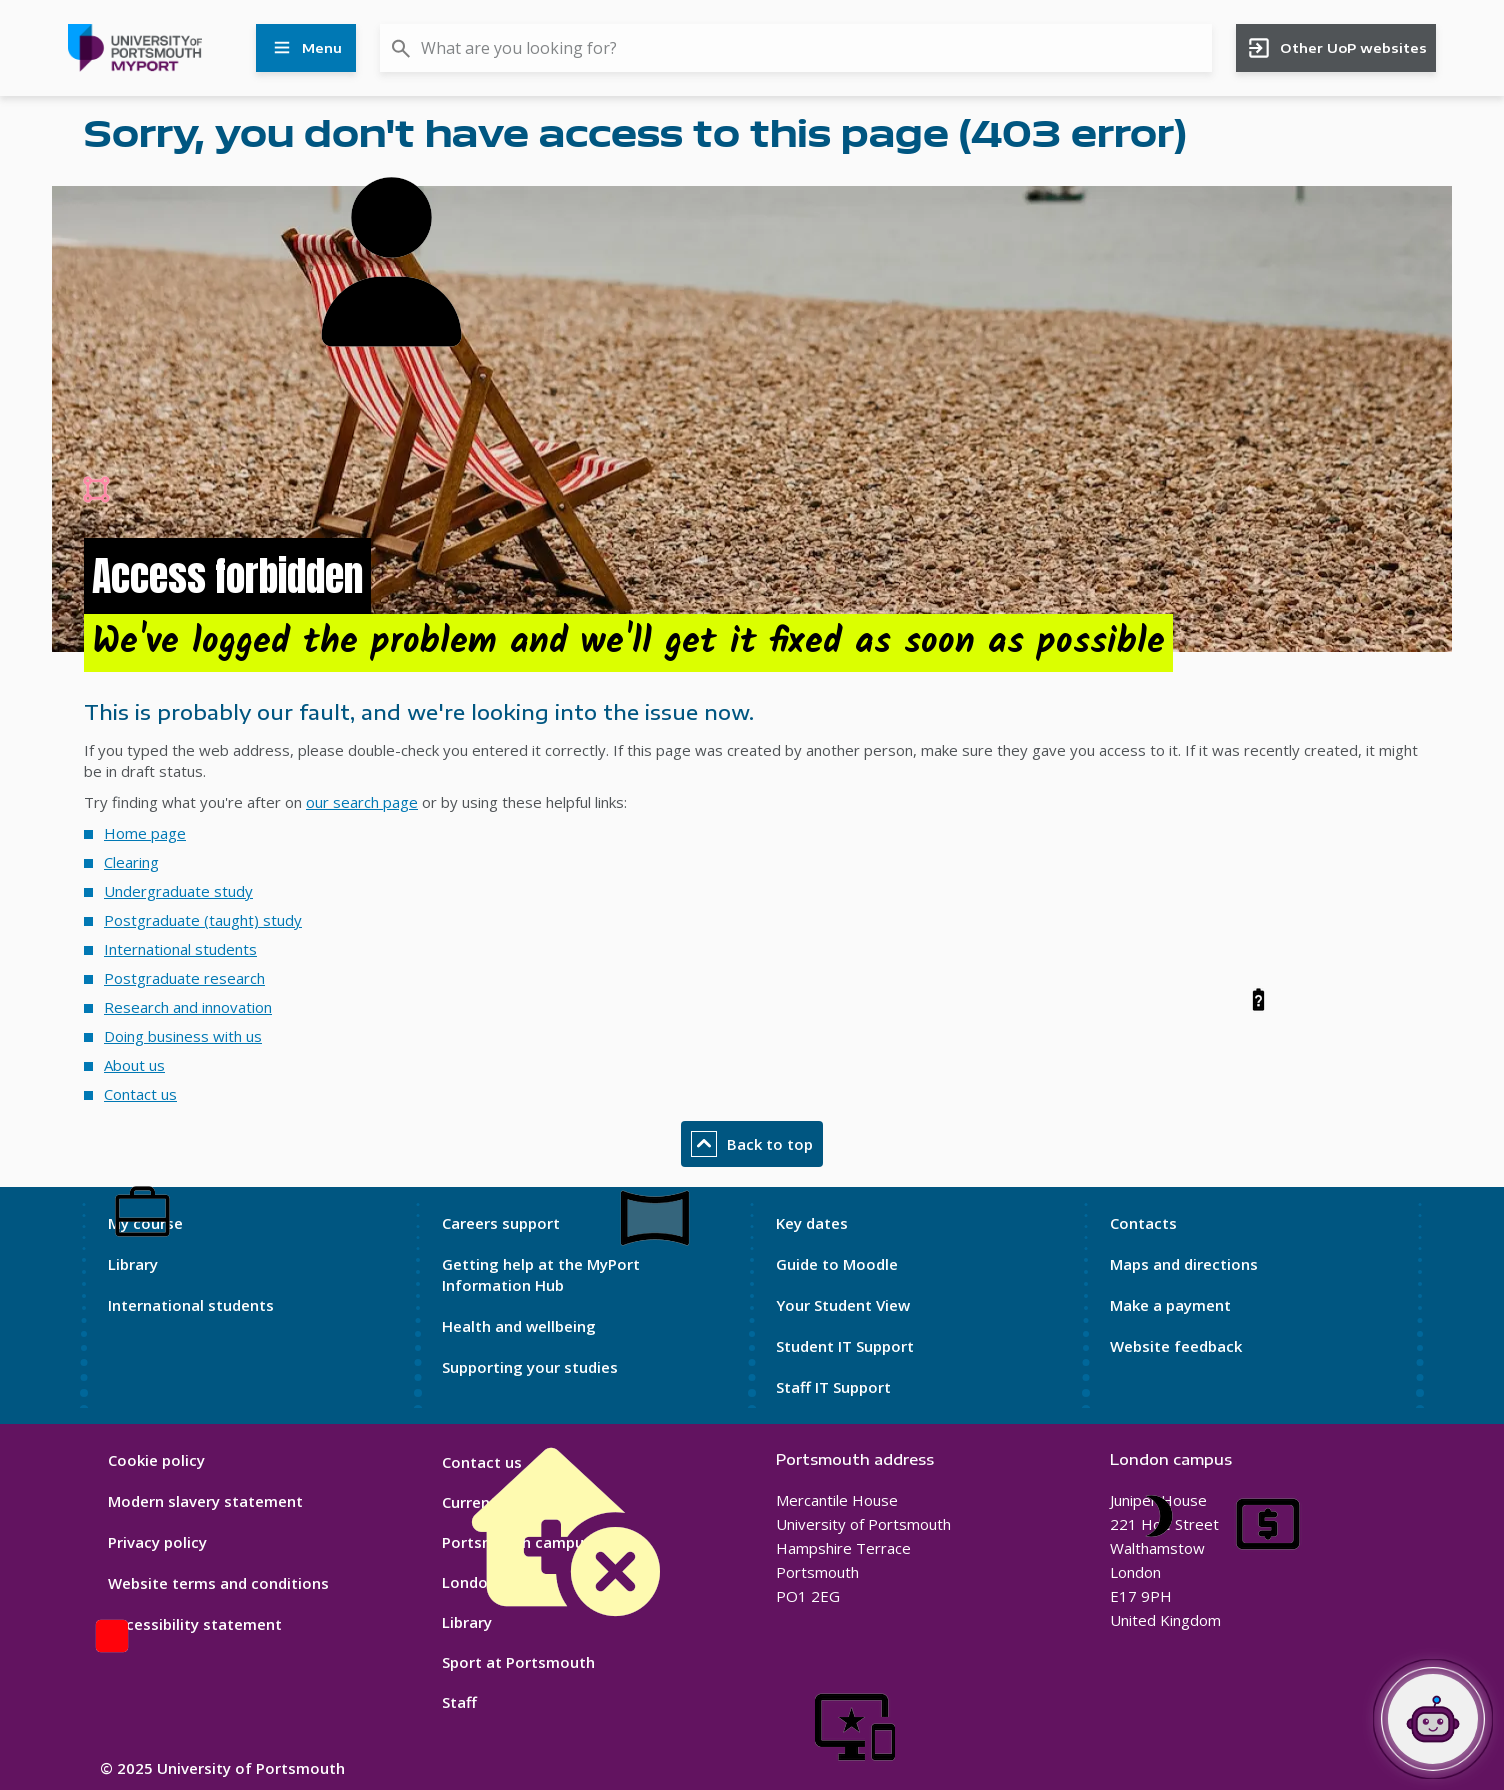  I want to click on view important or starred devices, so click(855, 1727).